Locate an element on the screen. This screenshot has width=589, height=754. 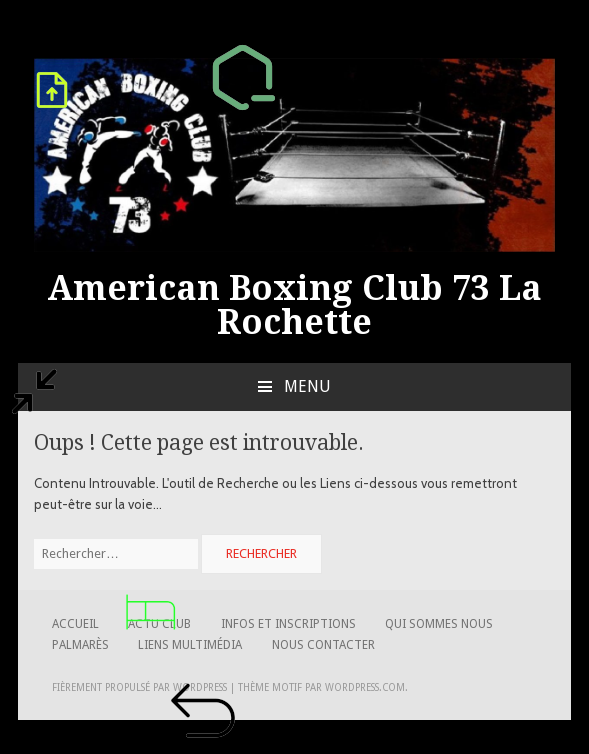
undo previous action is located at coordinates (203, 713).